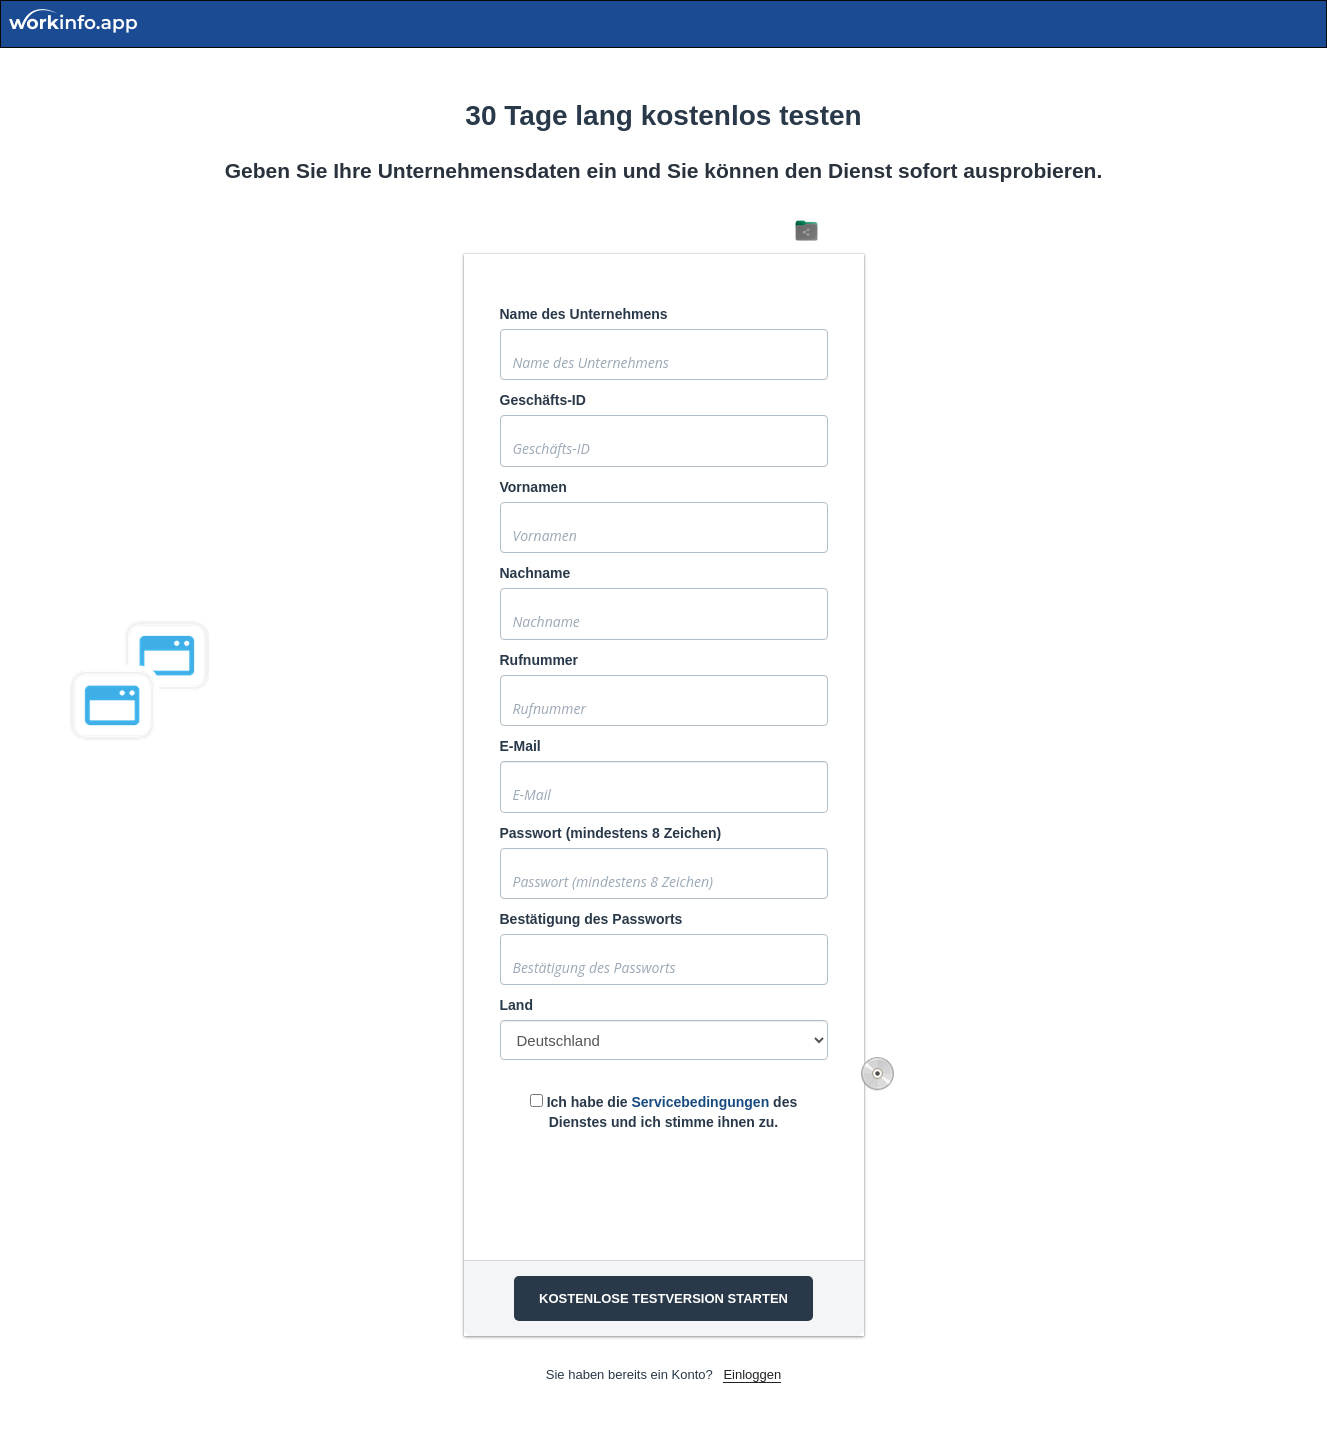  I want to click on indicates a CD or optical disc drive, so click(877, 1073).